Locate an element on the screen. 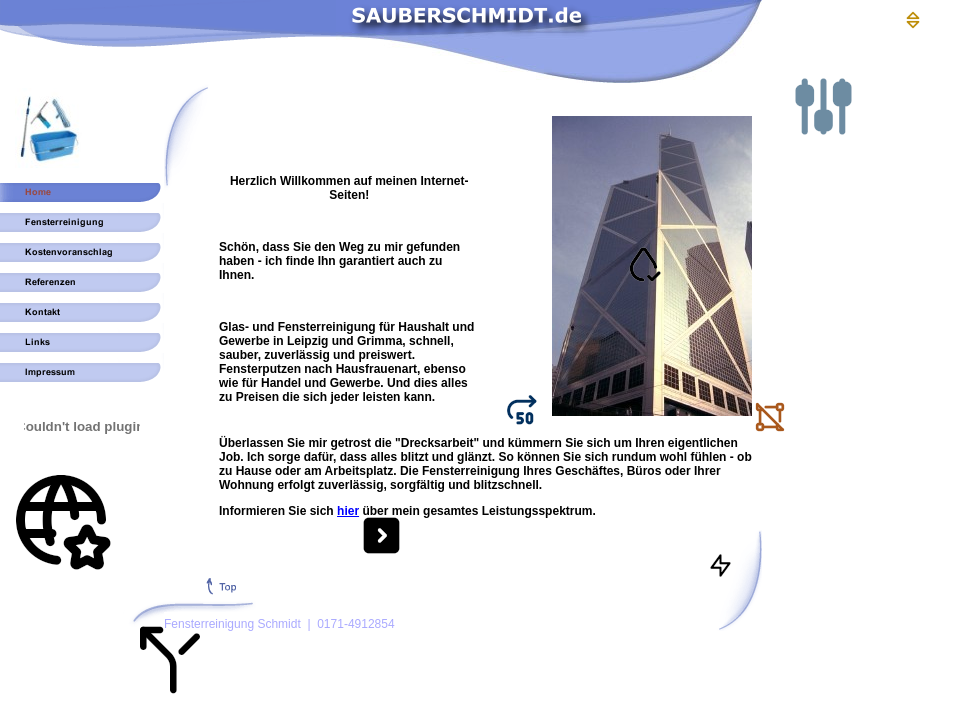 The image size is (964, 720). disable vector editing mode is located at coordinates (770, 417).